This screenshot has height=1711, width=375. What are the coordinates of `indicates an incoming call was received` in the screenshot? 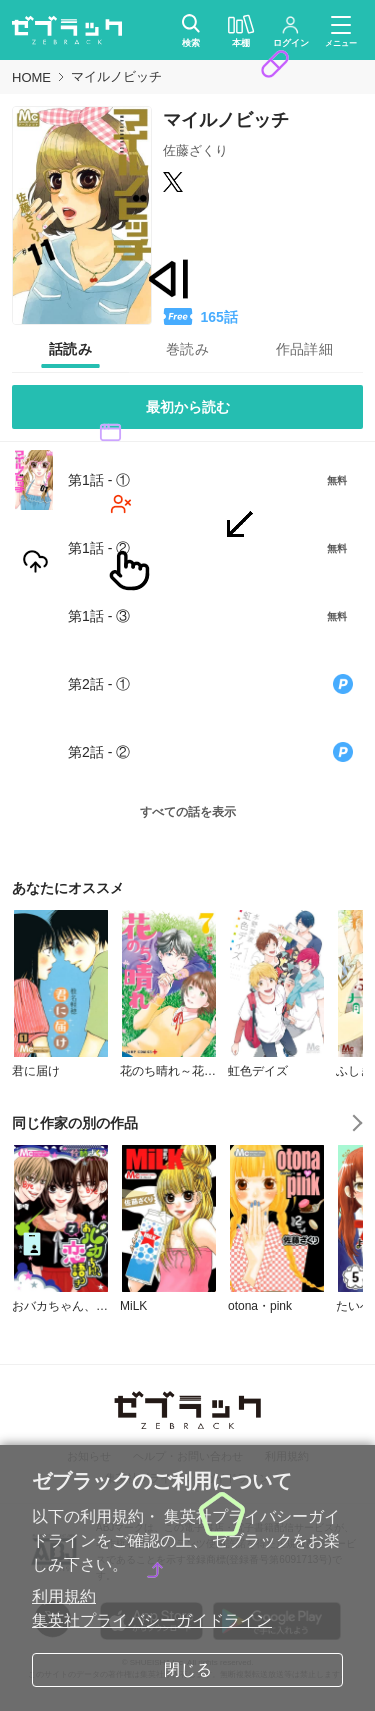 It's located at (239, 525).